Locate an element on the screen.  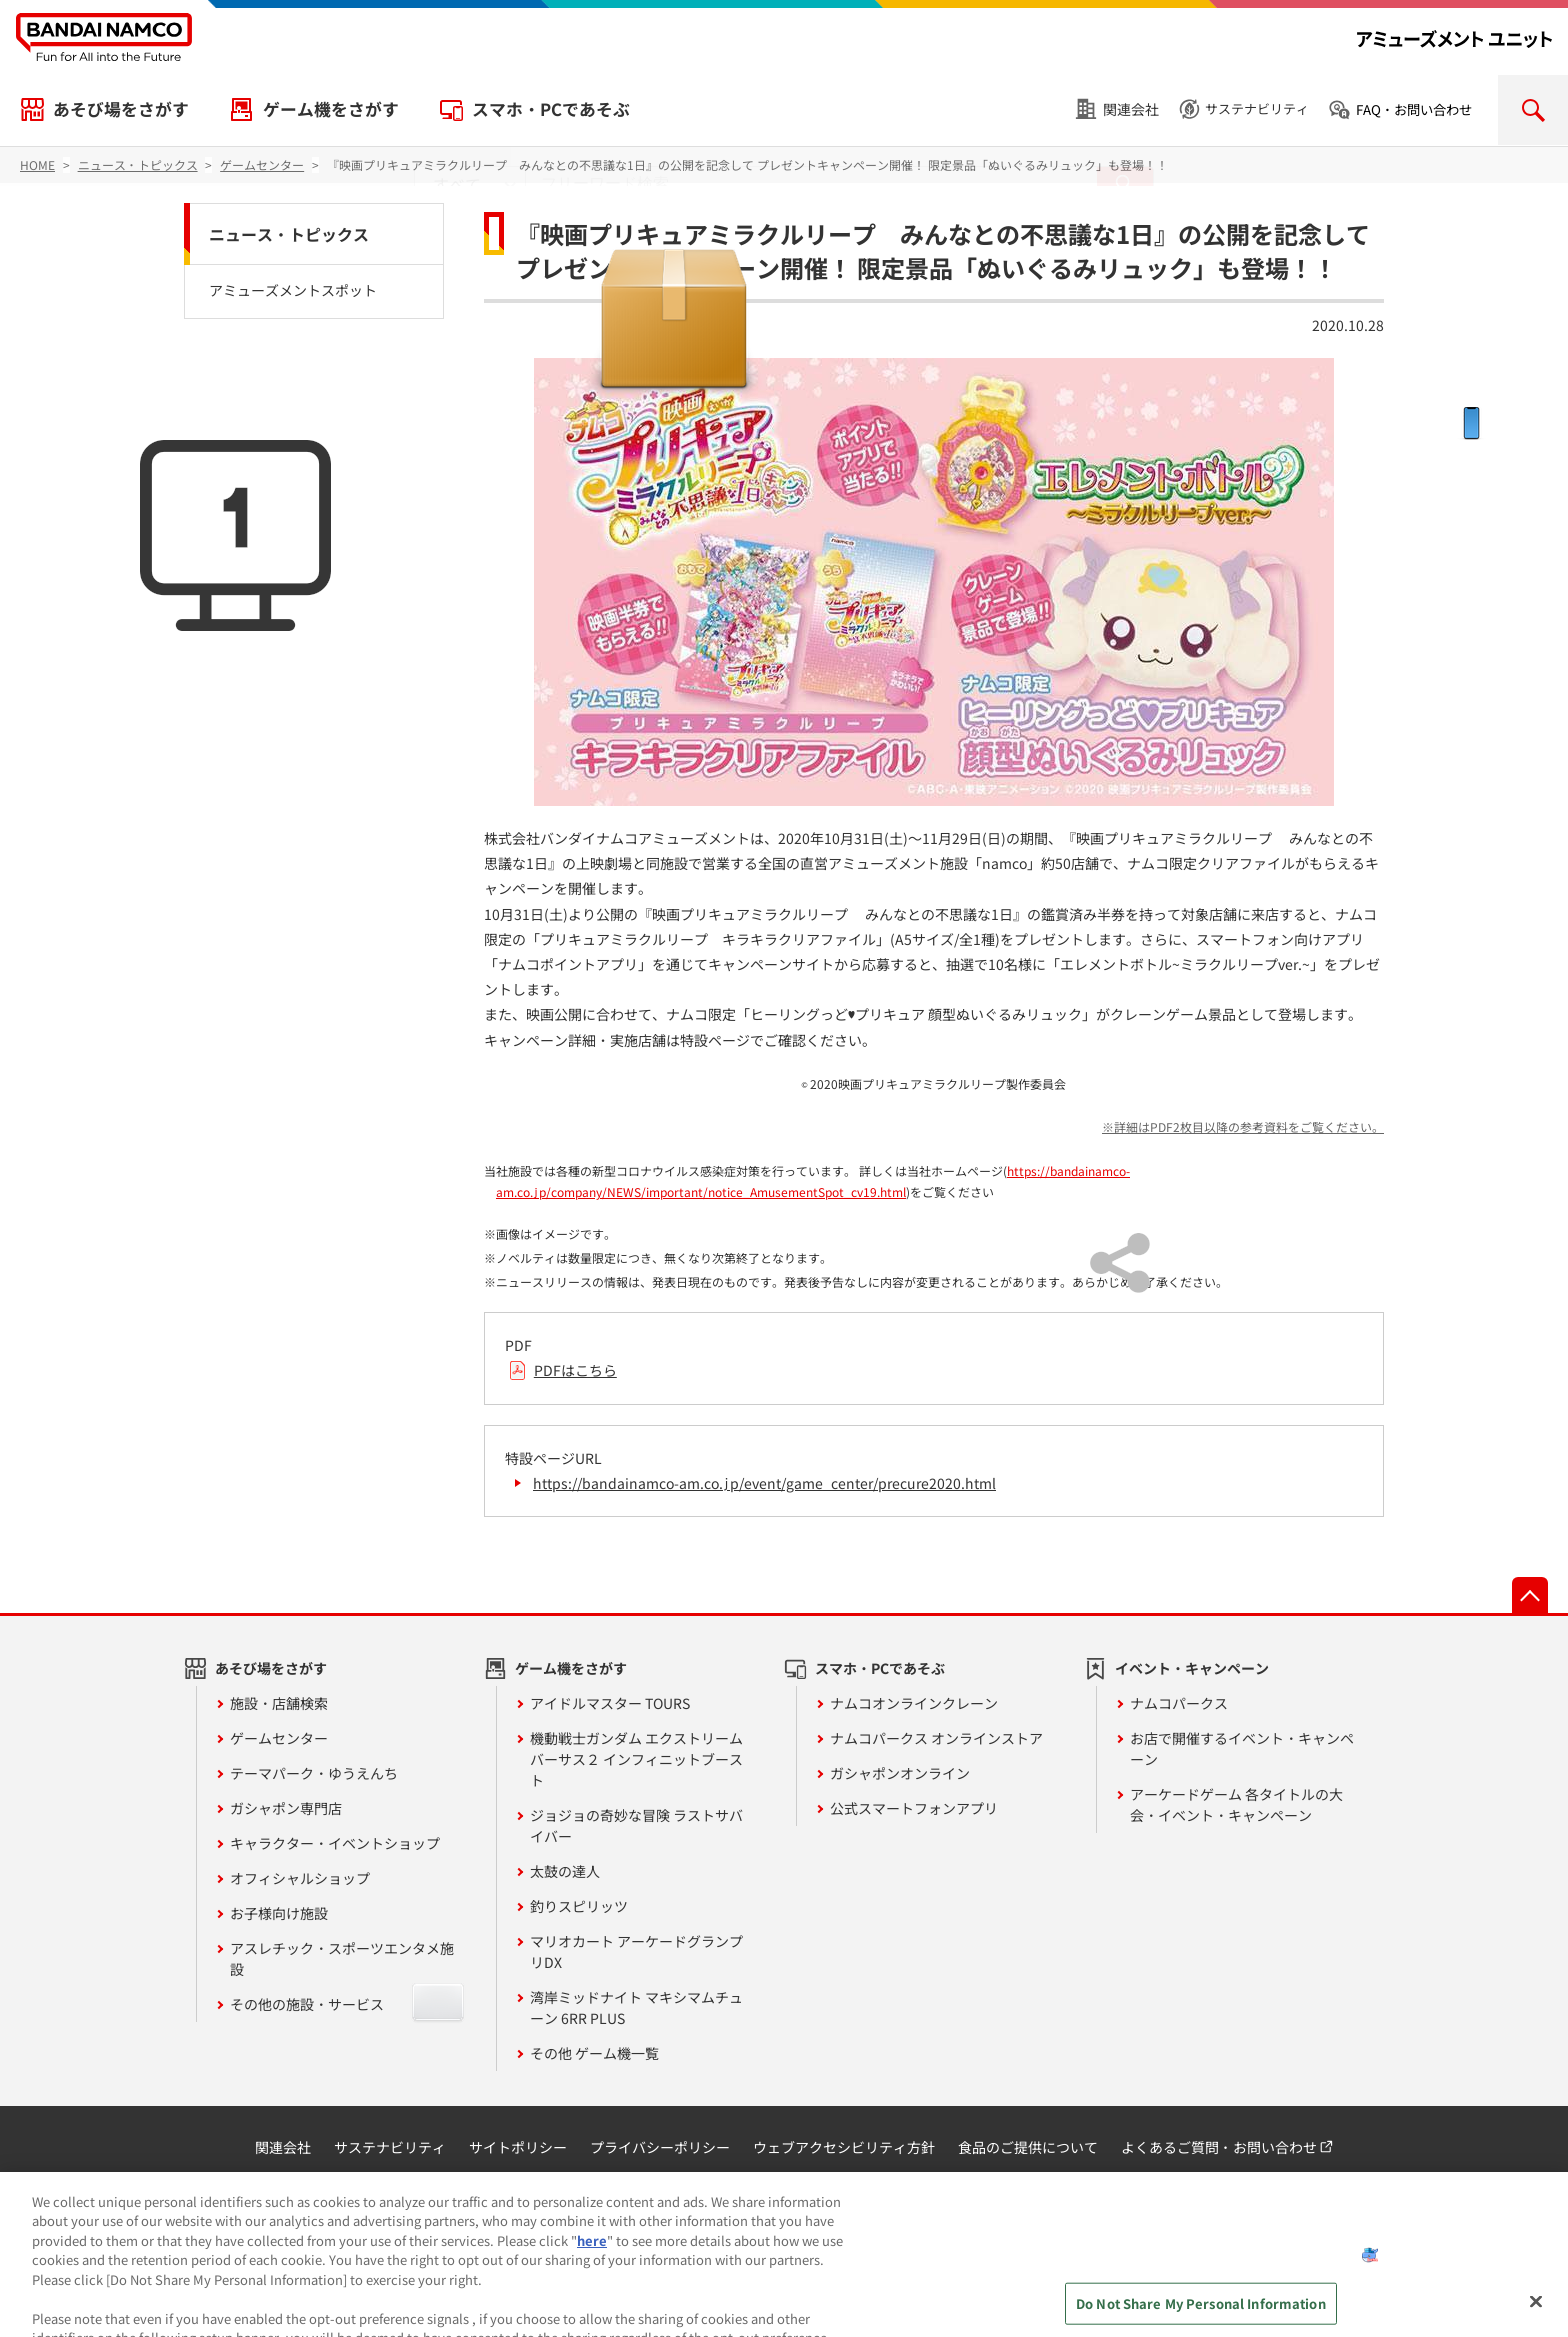
indicates a software package or application bundle is located at coordinates (672, 308).